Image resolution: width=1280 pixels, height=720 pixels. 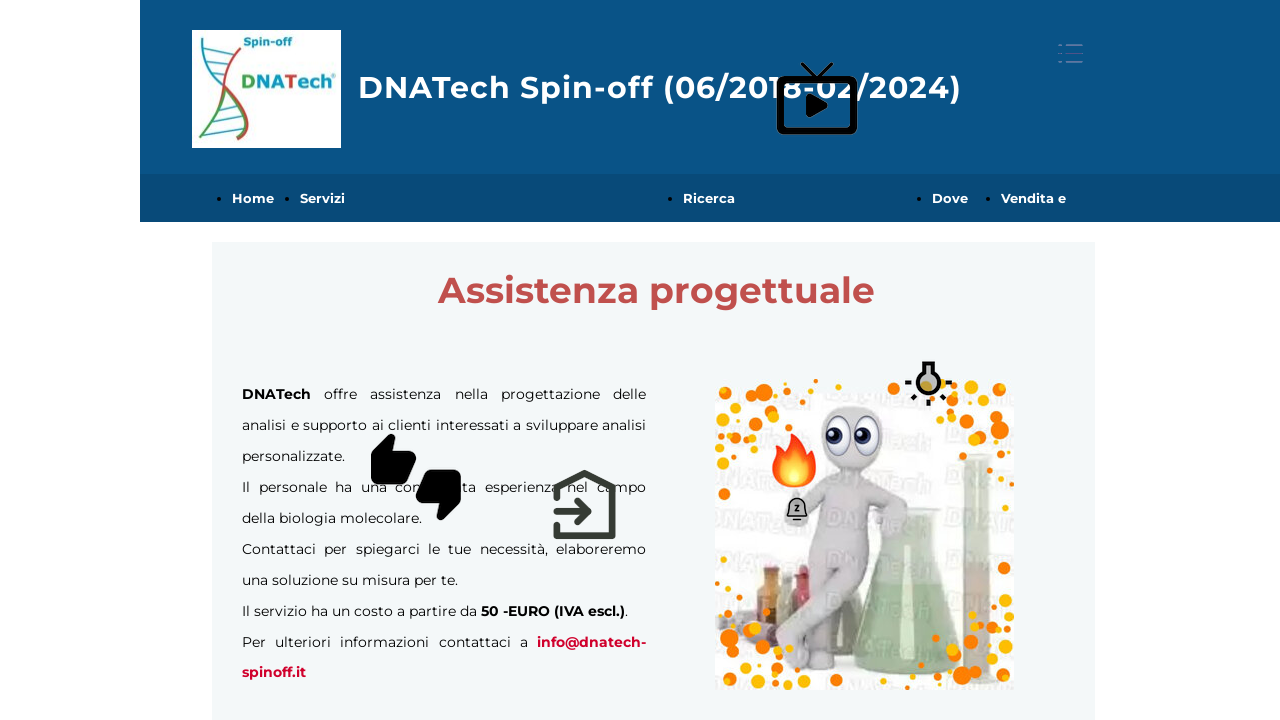 What do you see at coordinates (416, 477) in the screenshot?
I see `rate or provide feedback` at bounding box center [416, 477].